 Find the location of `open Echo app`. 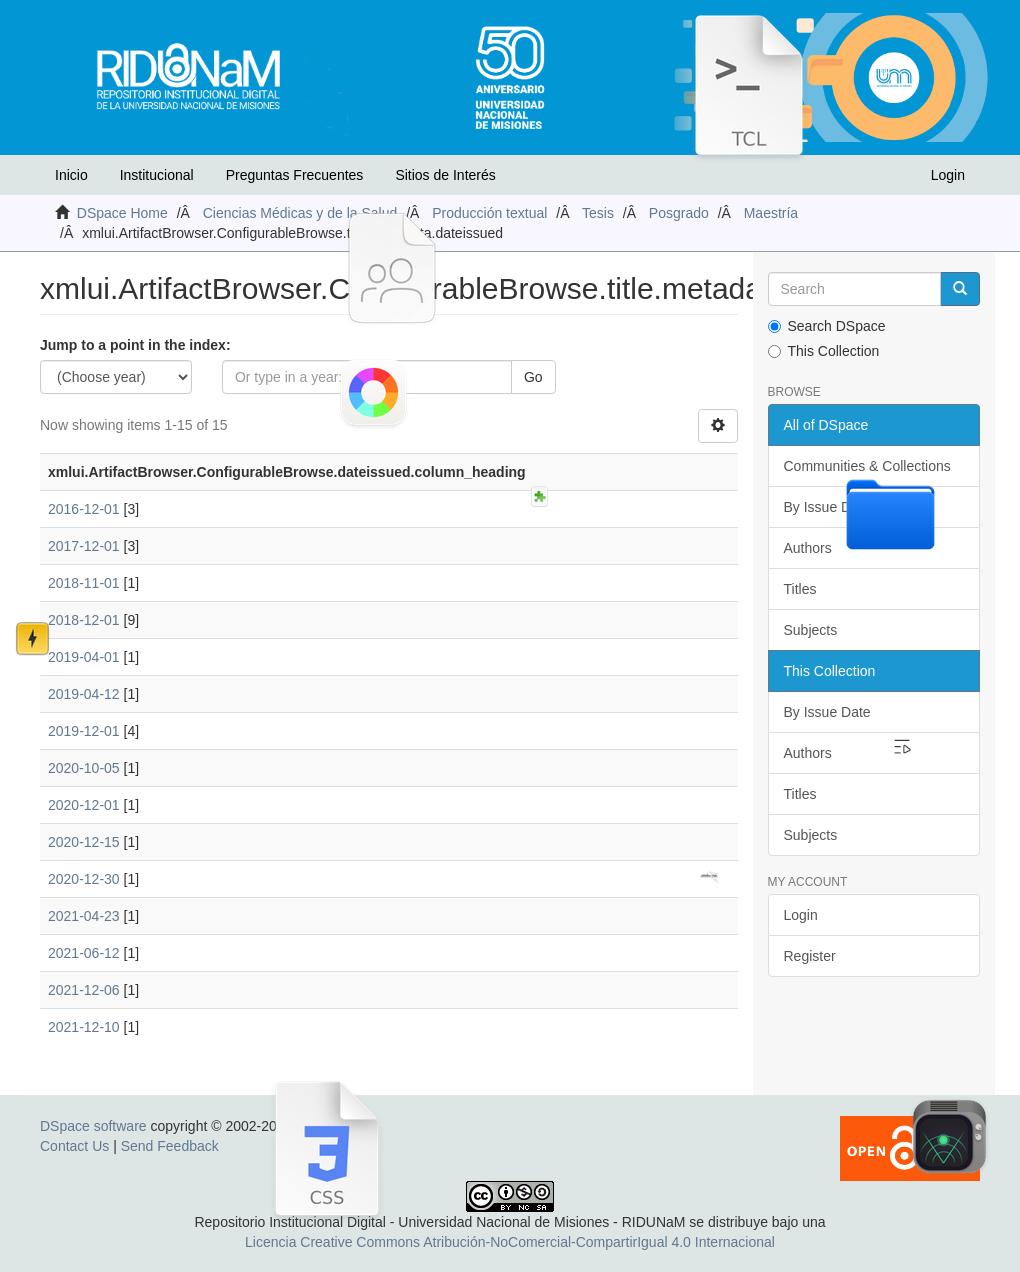

open Echo app is located at coordinates (949, 1136).